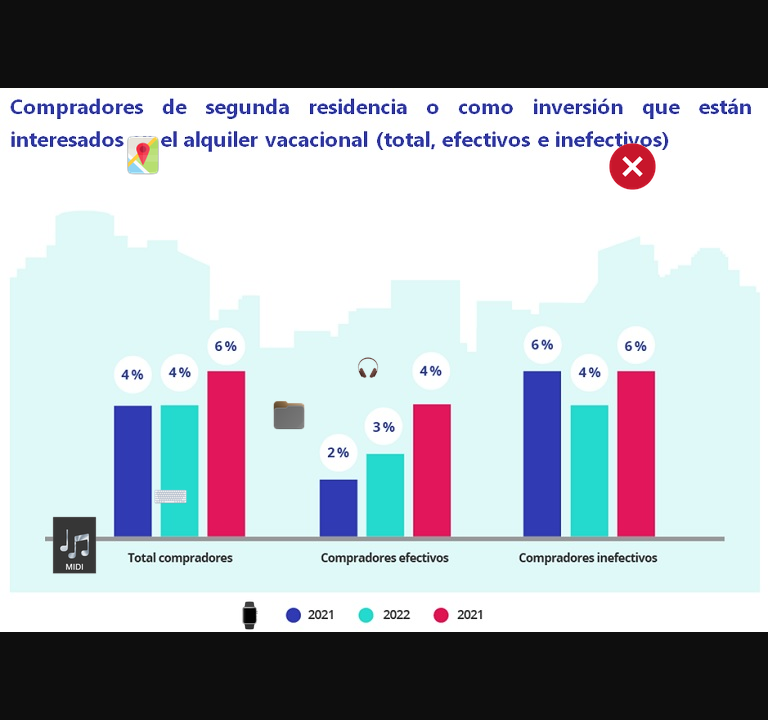 The image size is (768, 720). What do you see at coordinates (249, 615) in the screenshot?
I see `apple watch device icon` at bounding box center [249, 615].